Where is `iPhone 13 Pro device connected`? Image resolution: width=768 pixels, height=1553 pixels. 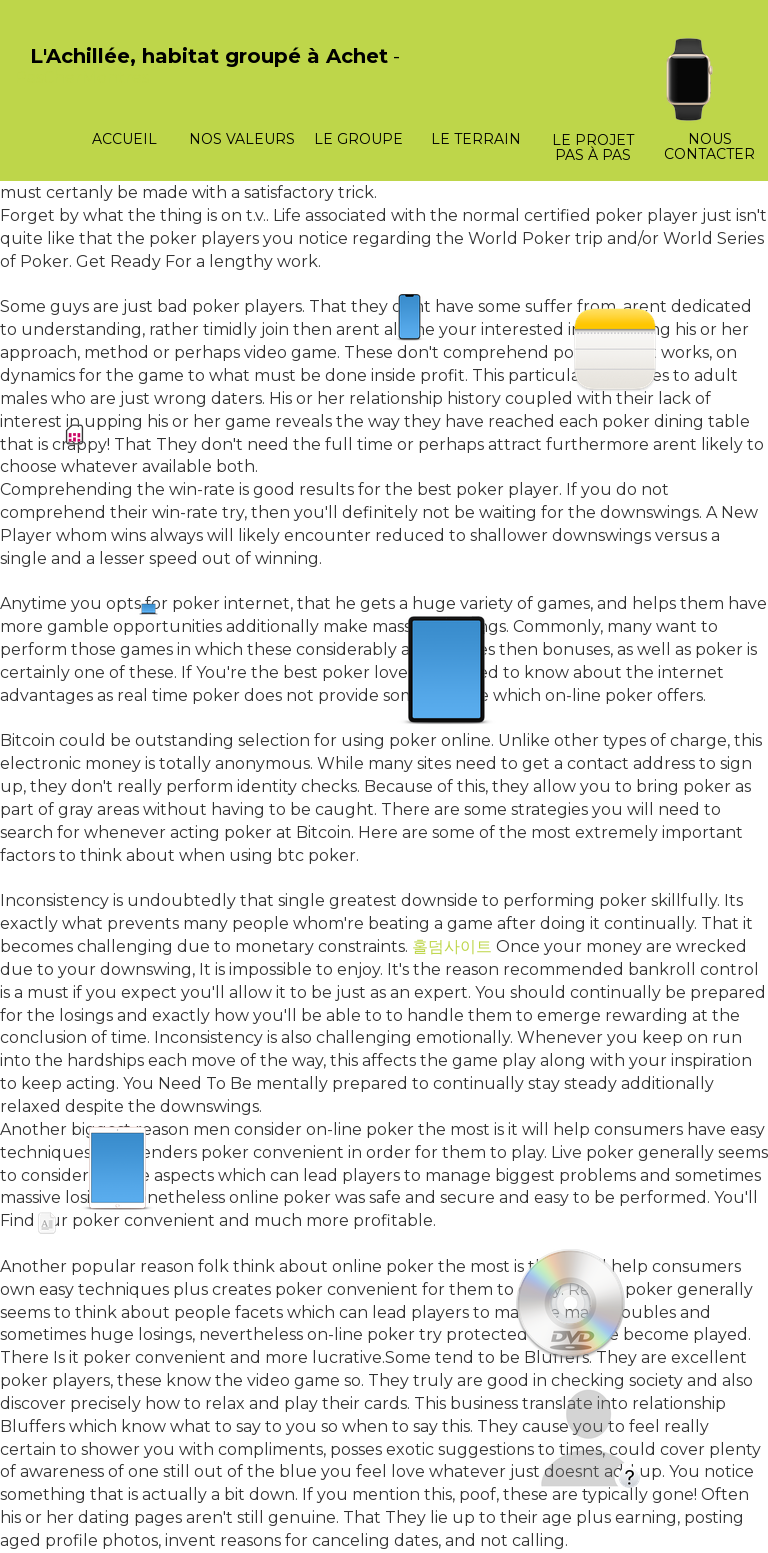 iPhone 13 Pro device connected is located at coordinates (409, 317).